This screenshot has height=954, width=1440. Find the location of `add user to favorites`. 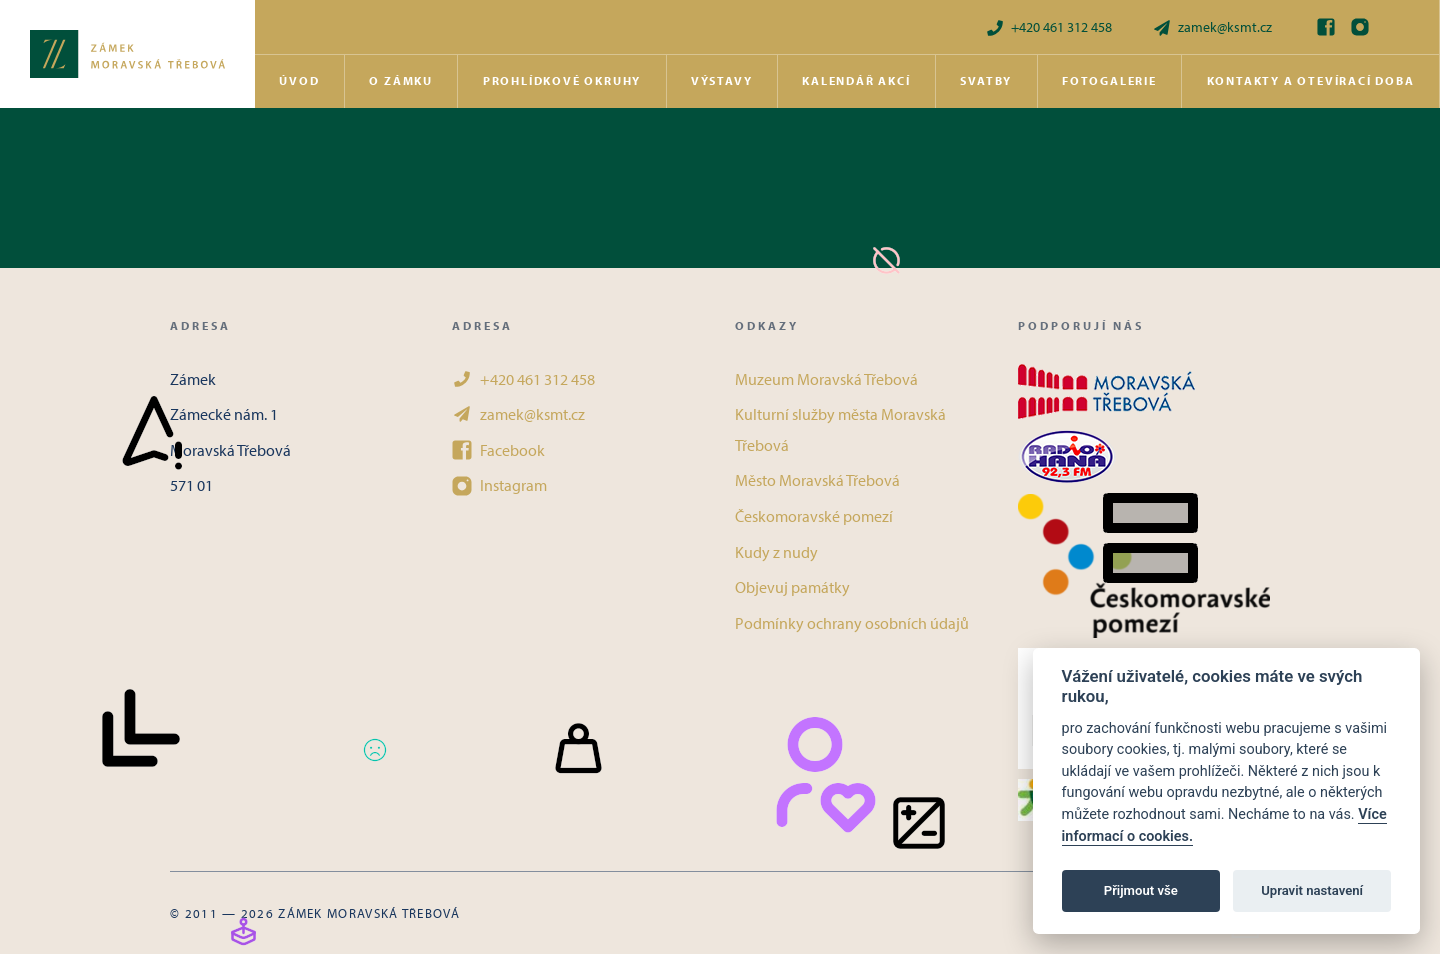

add user to favorites is located at coordinates (815, 772).